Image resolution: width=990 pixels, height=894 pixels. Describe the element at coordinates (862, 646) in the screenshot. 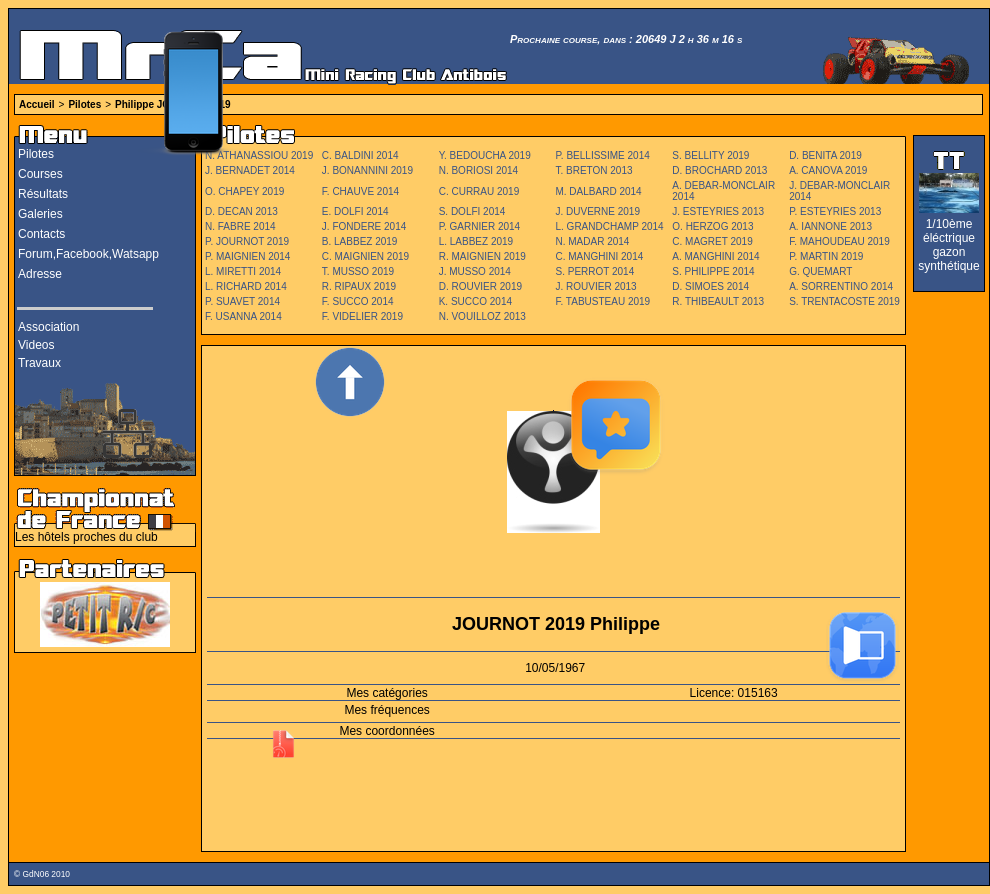

I see `configure network proxy settings` at that location.